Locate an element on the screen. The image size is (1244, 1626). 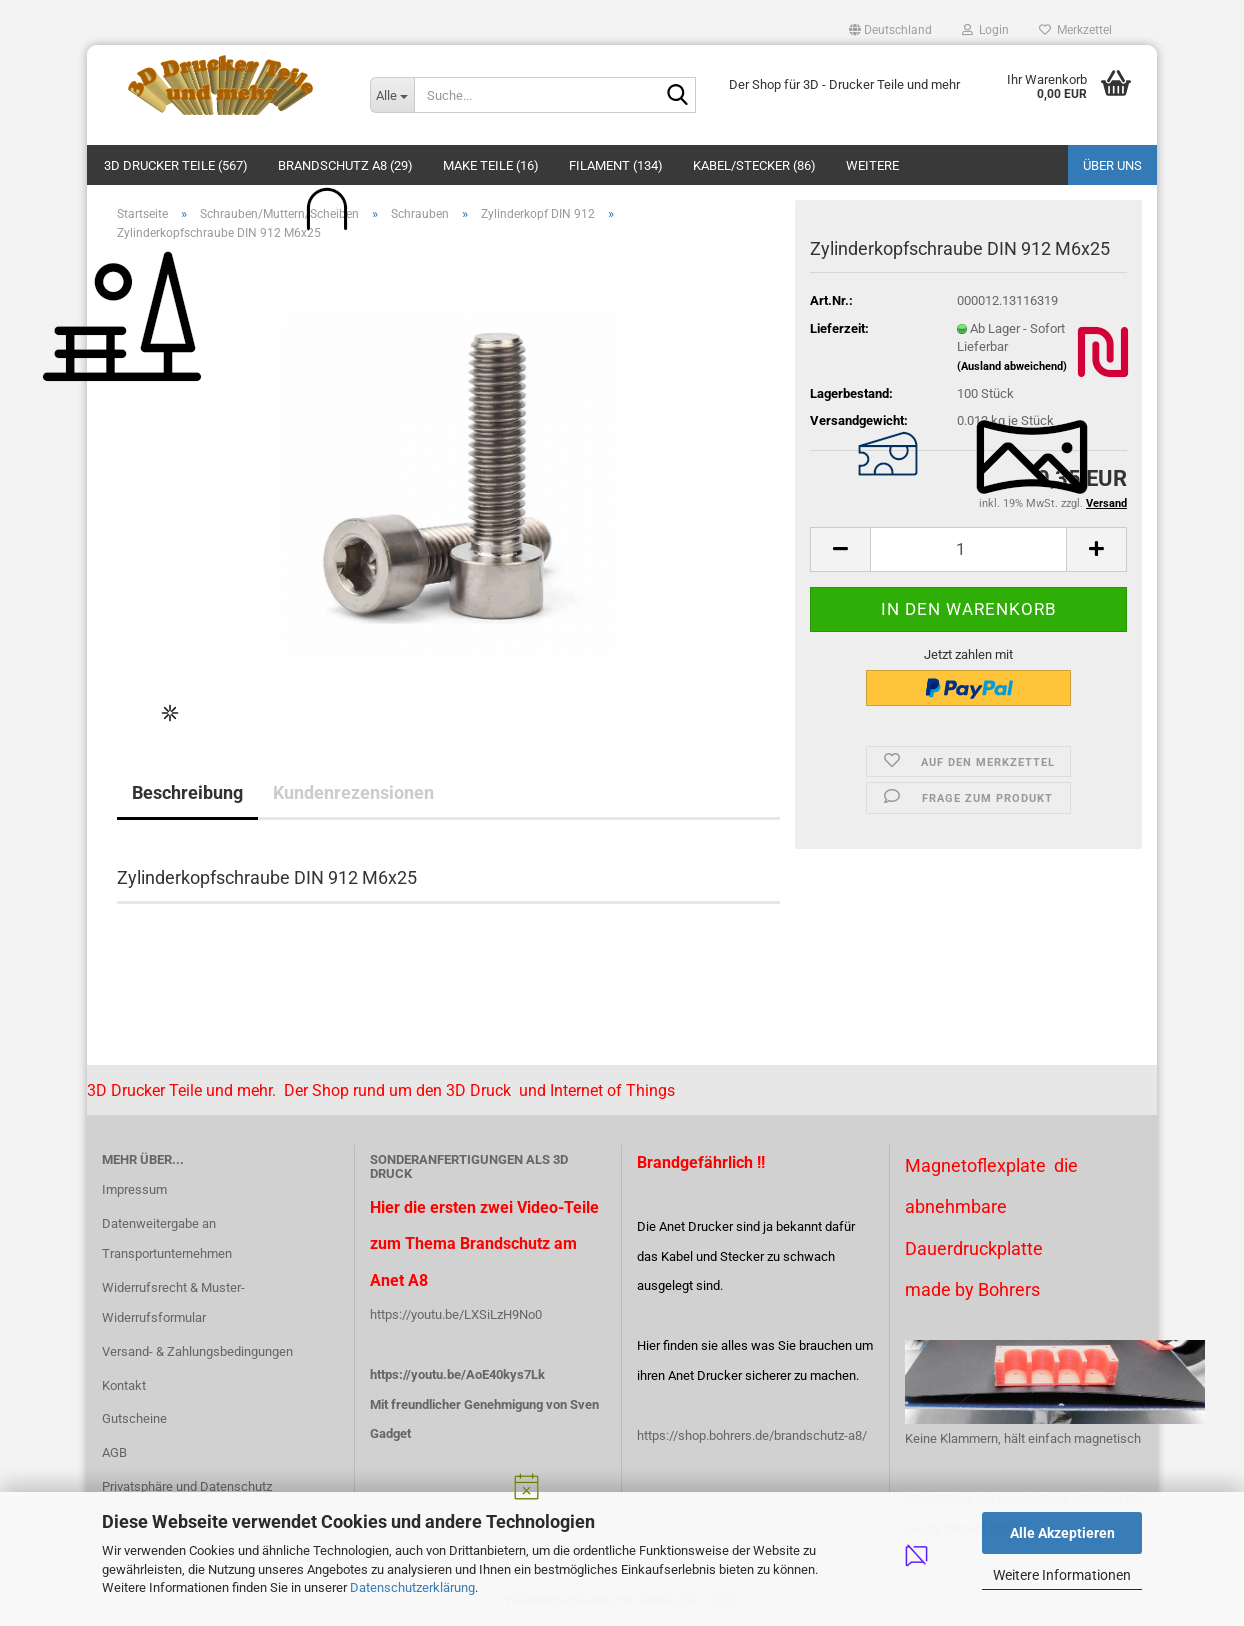
view nearby parks is located at coordinates (122, 325).